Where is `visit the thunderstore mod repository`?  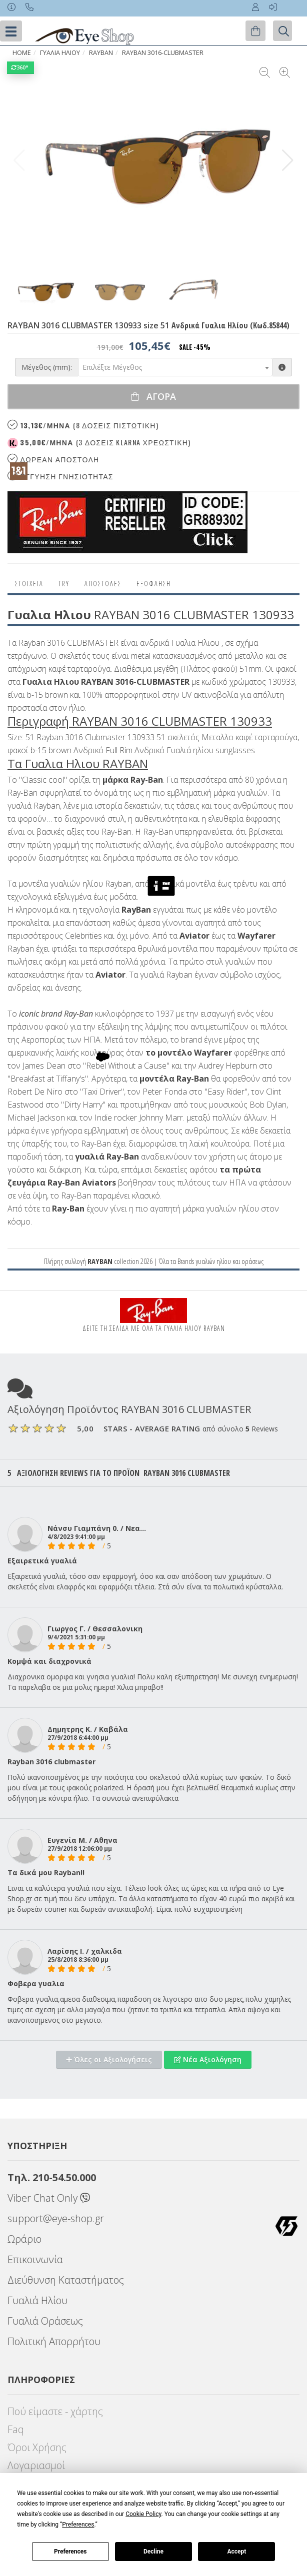
visit the thunderstore mod repository is located at coordinates (286, 2226).